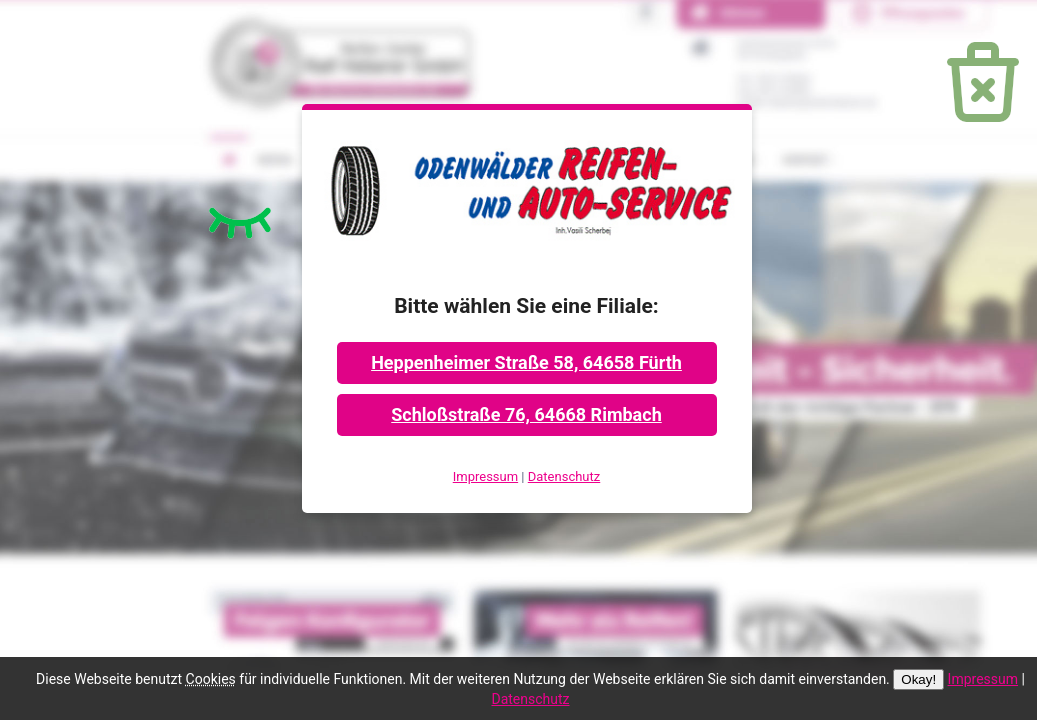 Image resolution: width=1037 pixels, height=720 pixels. What do you see at coordinates (983, 82) in the screenshot?
I see `permanently delete an item` at bounding box center [983, 82].